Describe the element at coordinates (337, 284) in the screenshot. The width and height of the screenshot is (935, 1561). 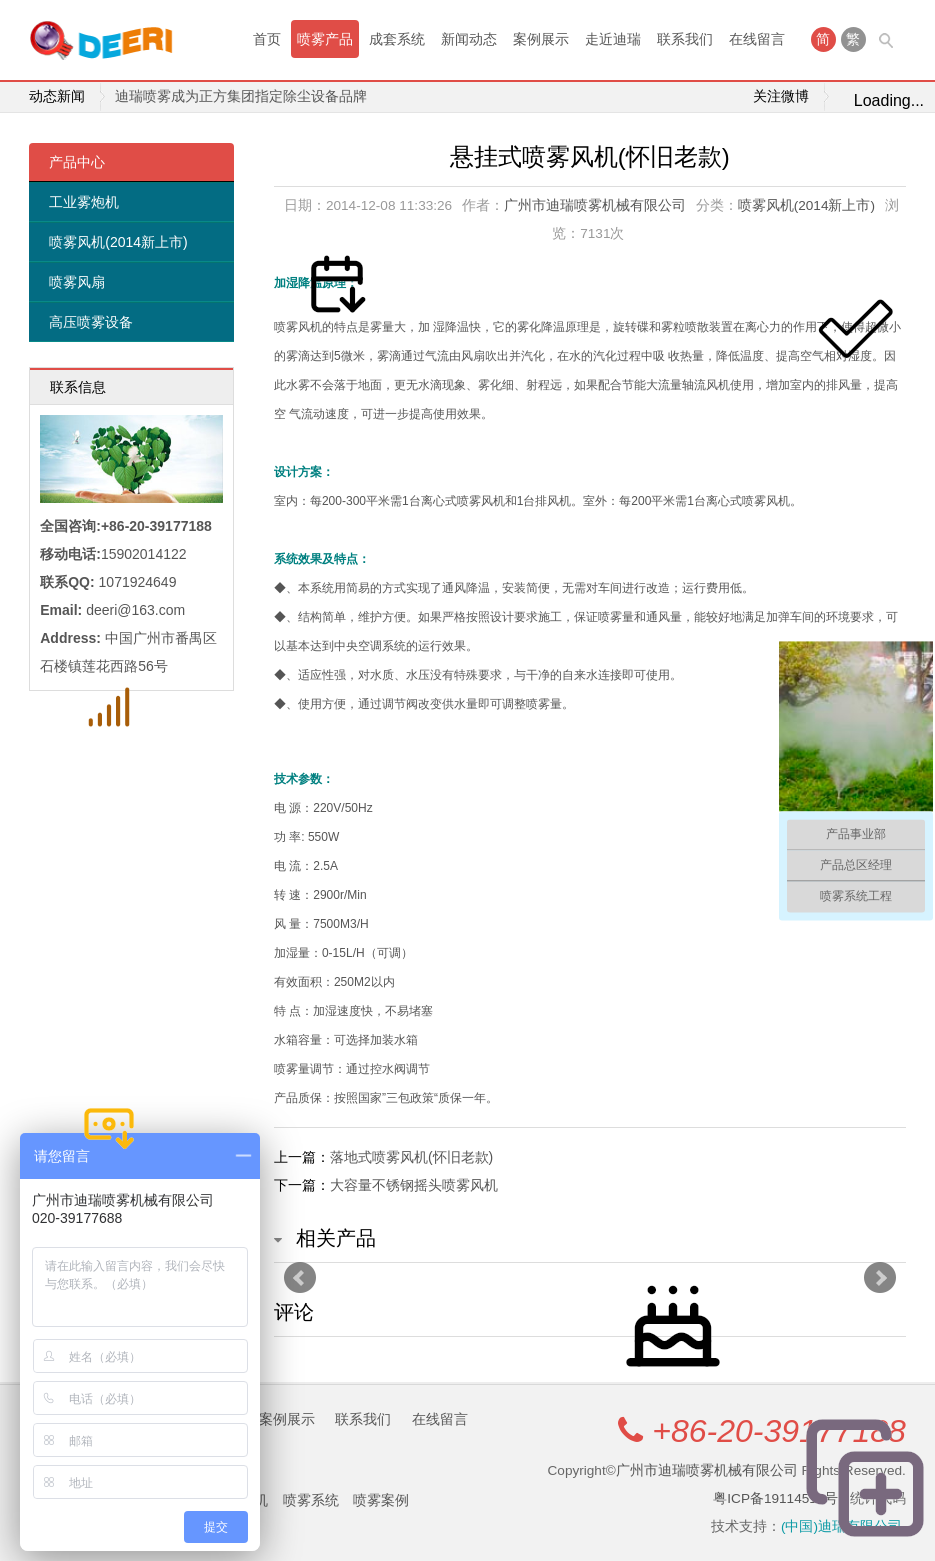
I see `download calendar or export events` at that location.